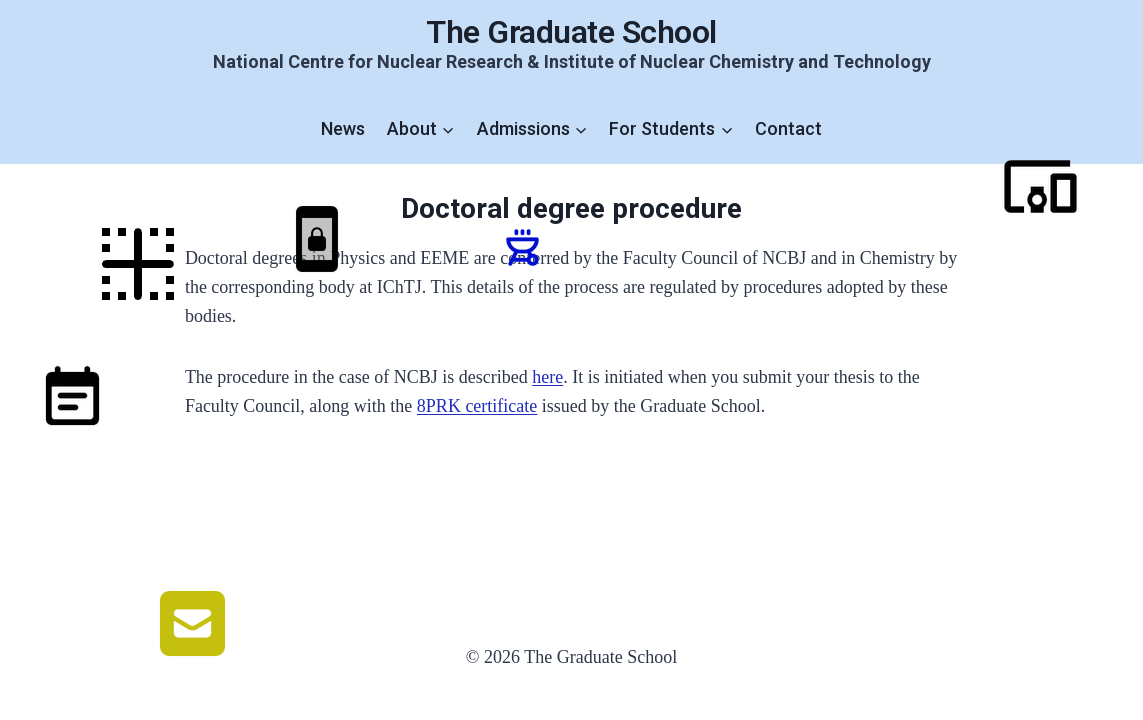 This screenshot has height=720, width=1143. I want to click on apply inner borders to selected cells, so click(138, 264).